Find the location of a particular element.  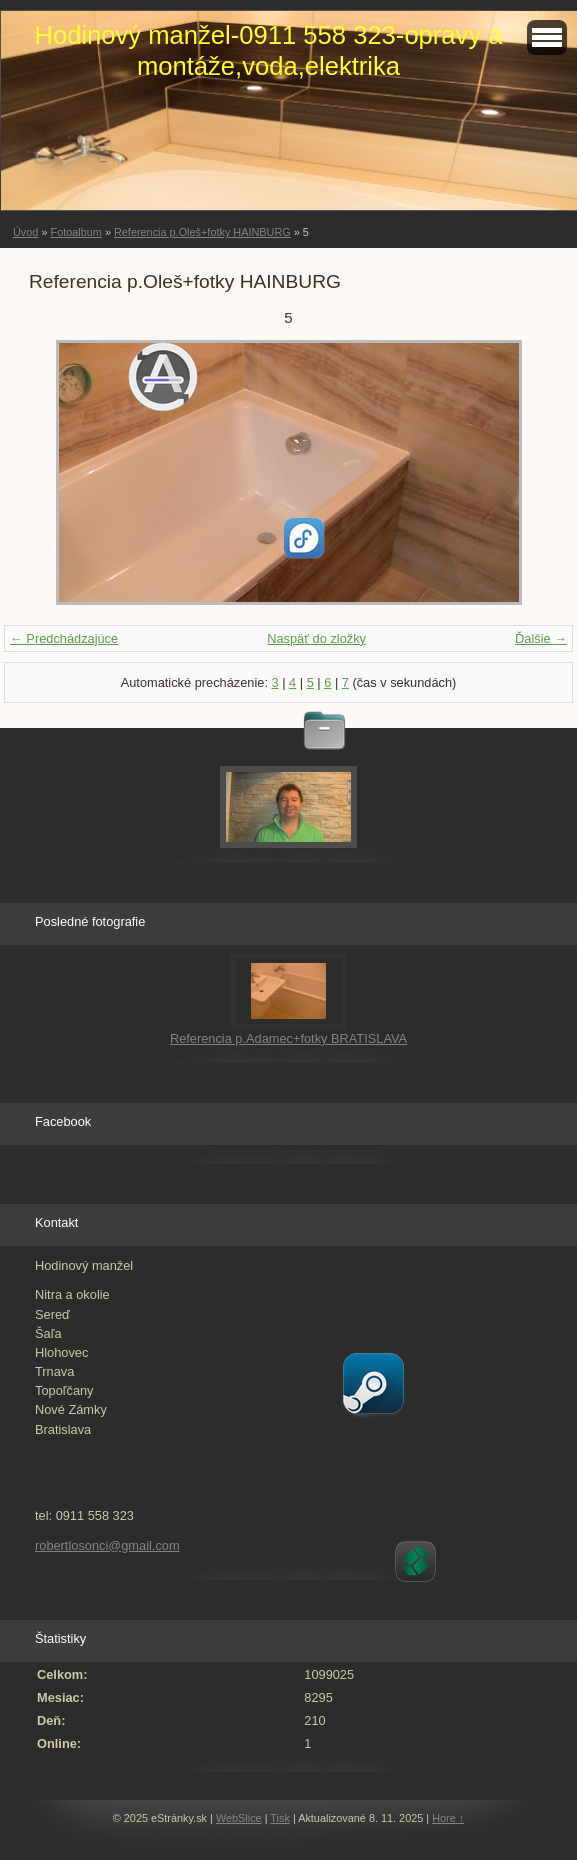

open the steam gaming platform is located at coordinates (373, 1383).